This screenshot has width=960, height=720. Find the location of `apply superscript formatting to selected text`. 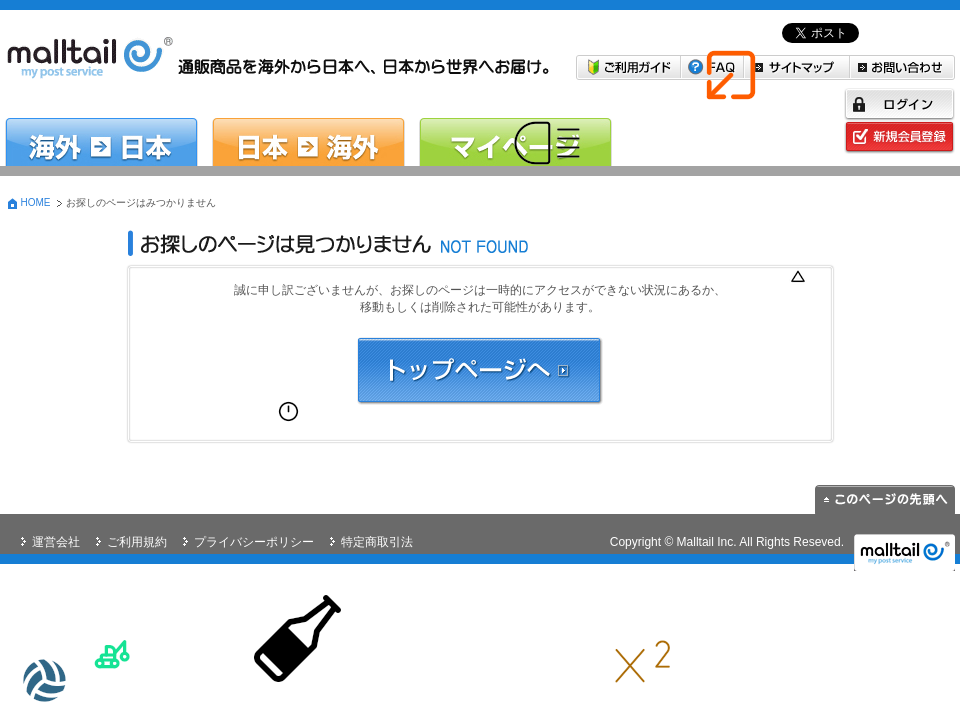

apply superscript formatting to selected text is located at coordinates (639, 662).